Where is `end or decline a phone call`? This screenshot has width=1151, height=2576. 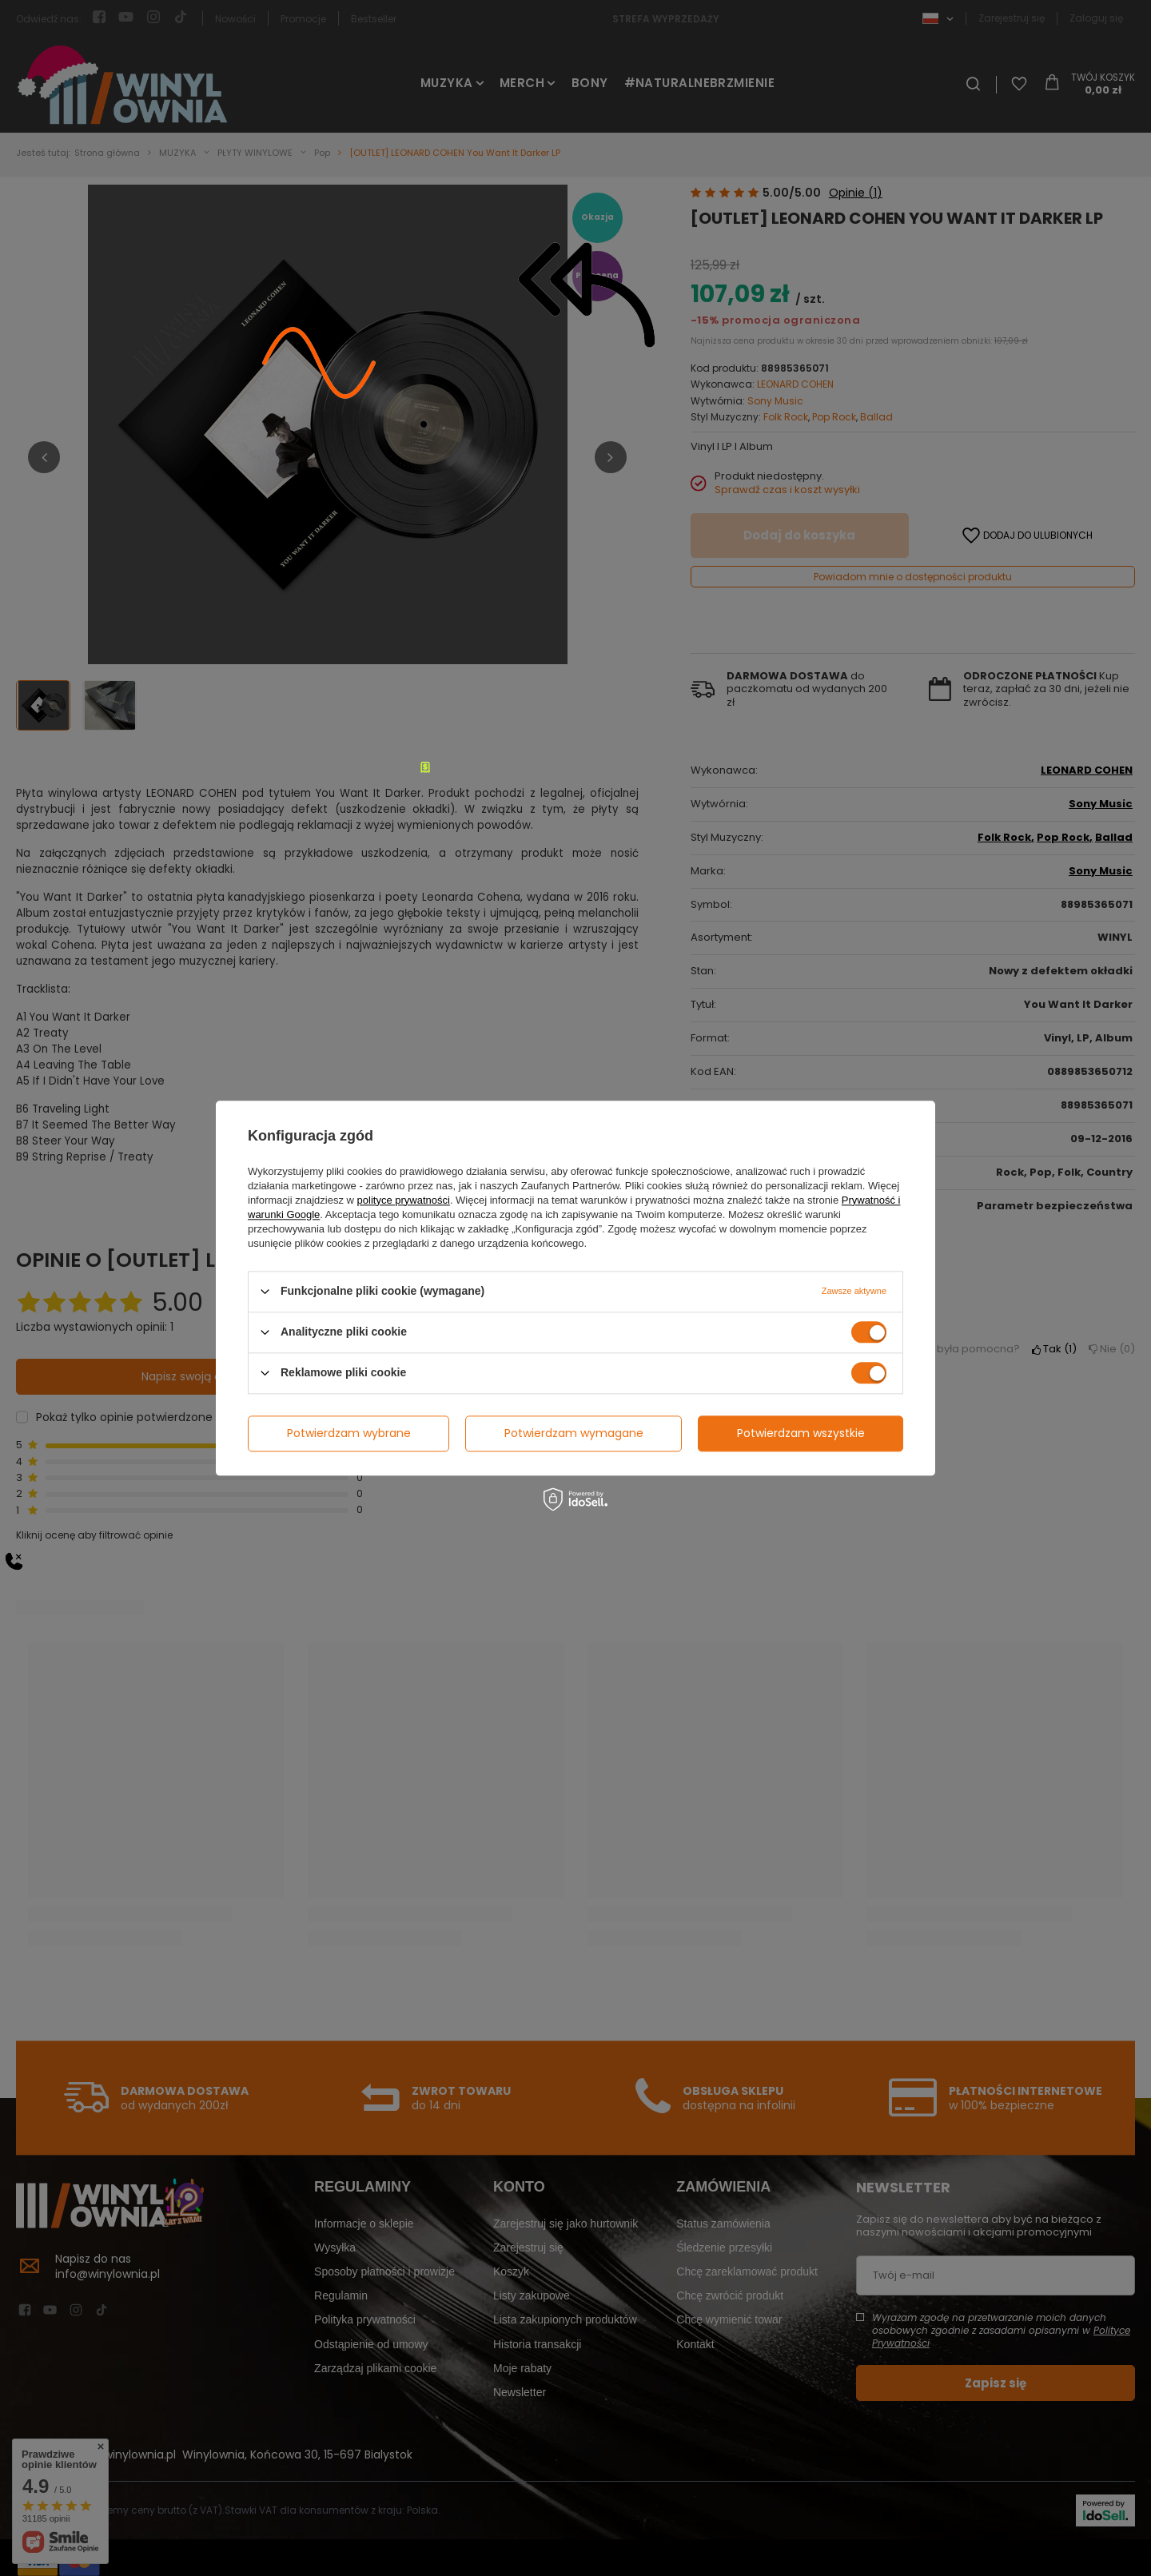
end or decline a phone call is located at coordinates (14, 1561).